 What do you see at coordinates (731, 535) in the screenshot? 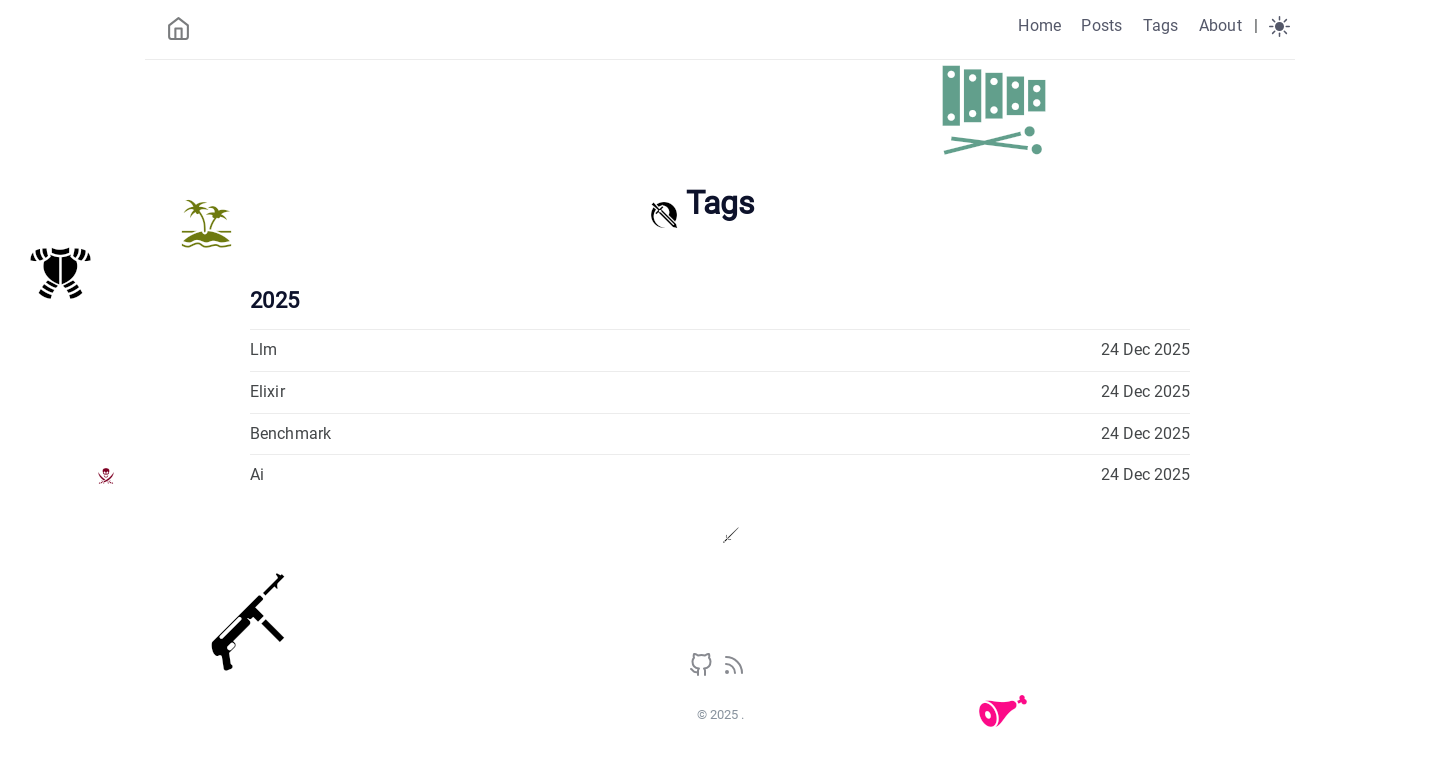
I see `equip a stiletto or dagger weapon` at bounding box center [731, 535].